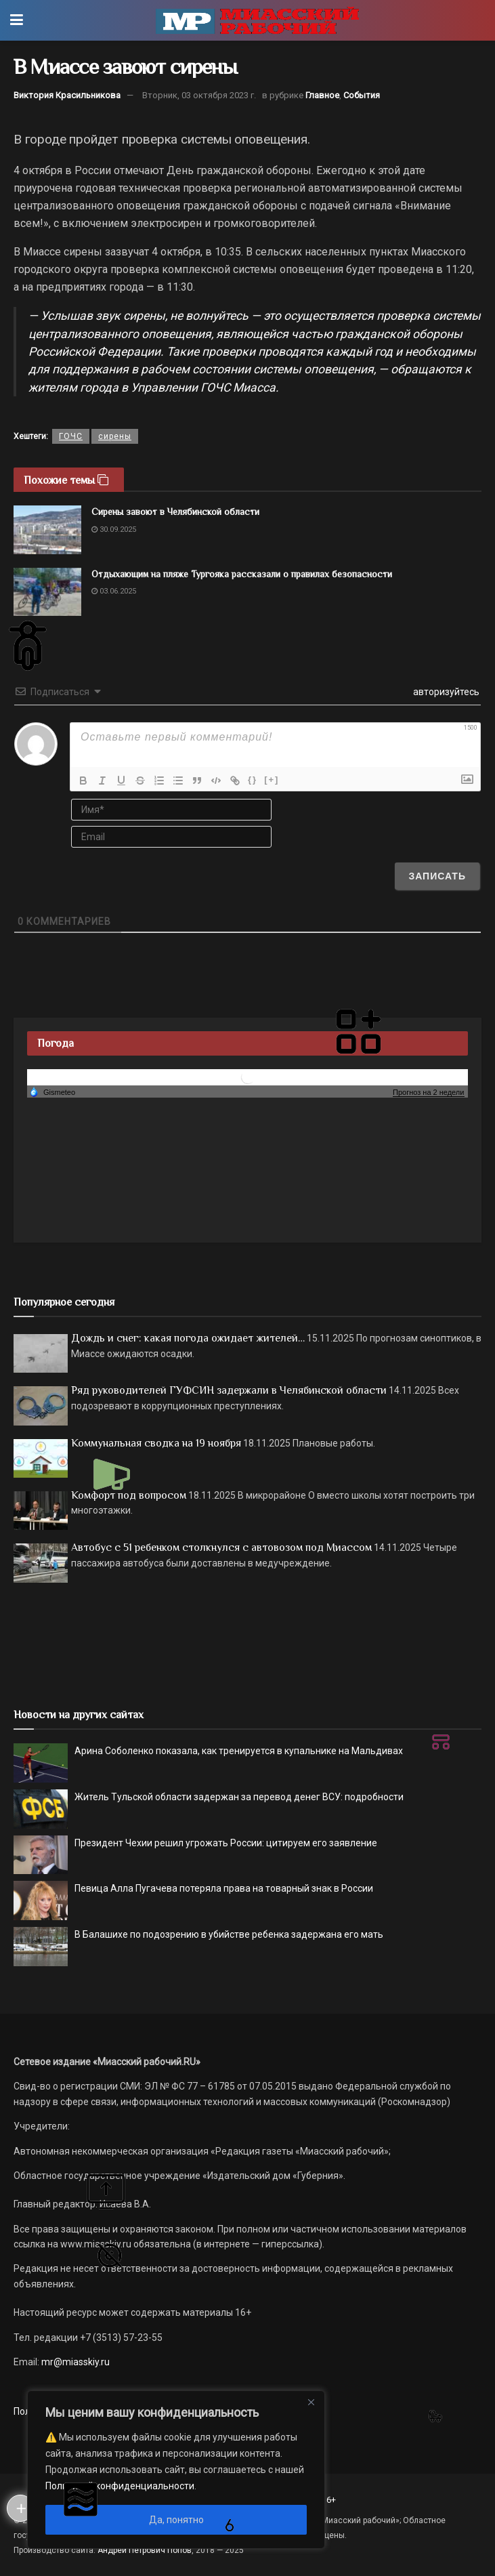  What do you see at coordinates (358, 1031) in the screenshot?
I see `open app drawer or menu` at bounding box center [358, 1031].